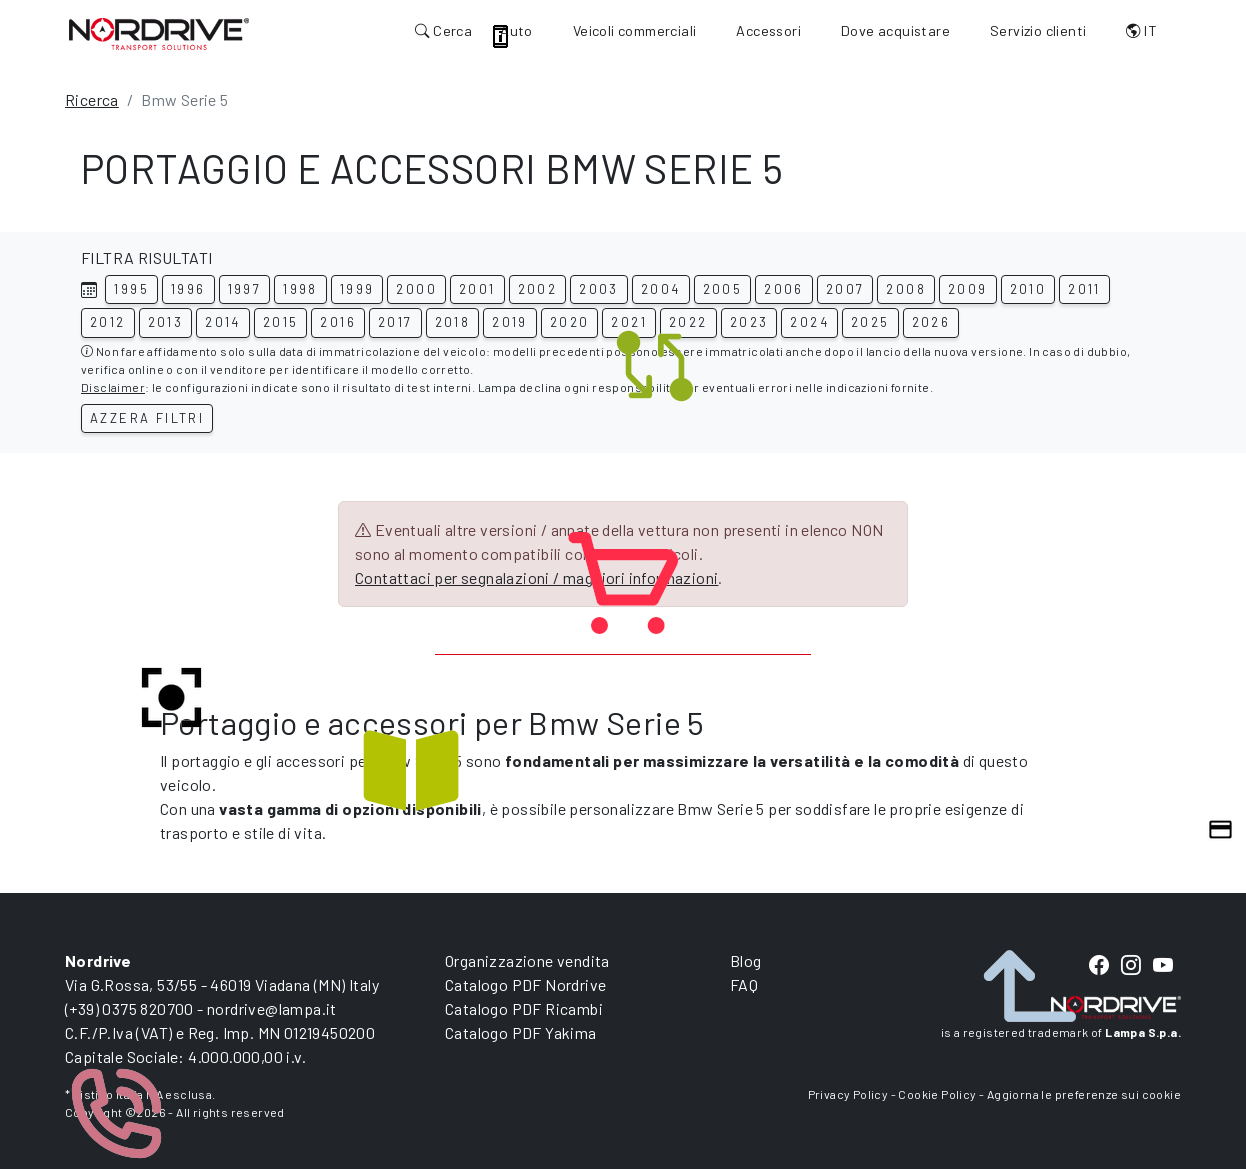 The height and width of the screenshot is (1169, 1246). What do you see at coordinates (1026, 989) in the screenshot?
I see `go back and return to top` at bounding box center [1026, 989].